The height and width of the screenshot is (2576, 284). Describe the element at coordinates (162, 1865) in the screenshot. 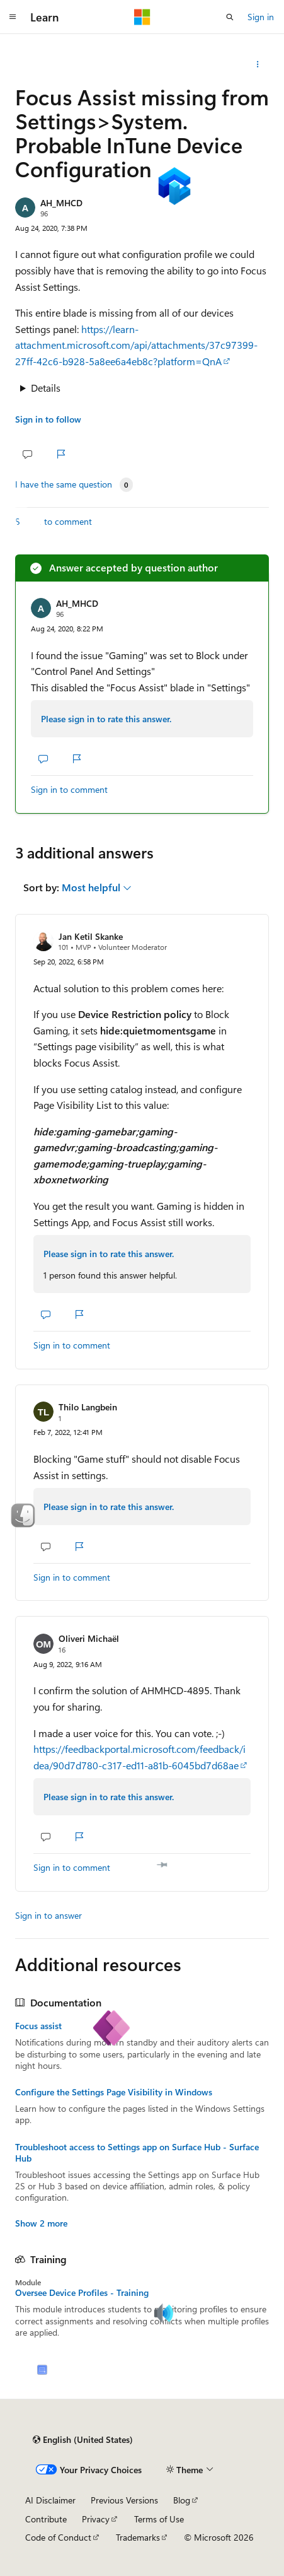

I see `pin an item to keep it visible` at that location.